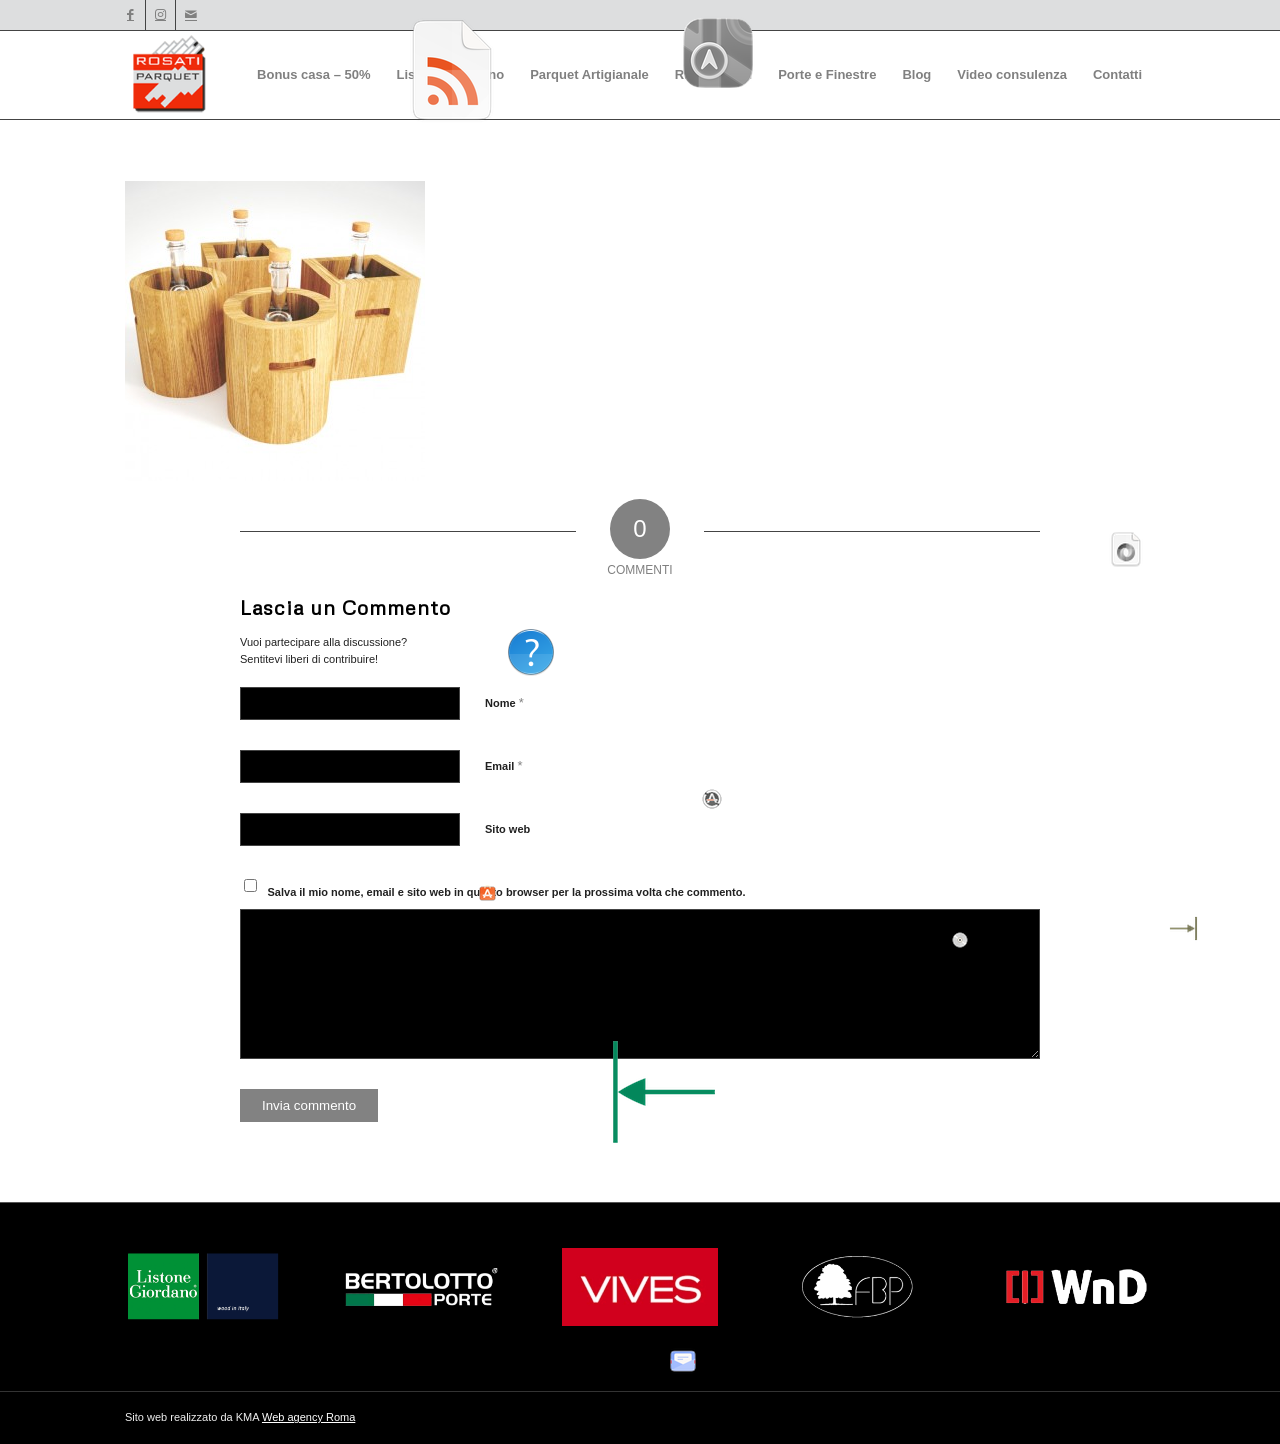 The image size is (1280, 1444). I want to click on open apple maps, so click(718, 53).